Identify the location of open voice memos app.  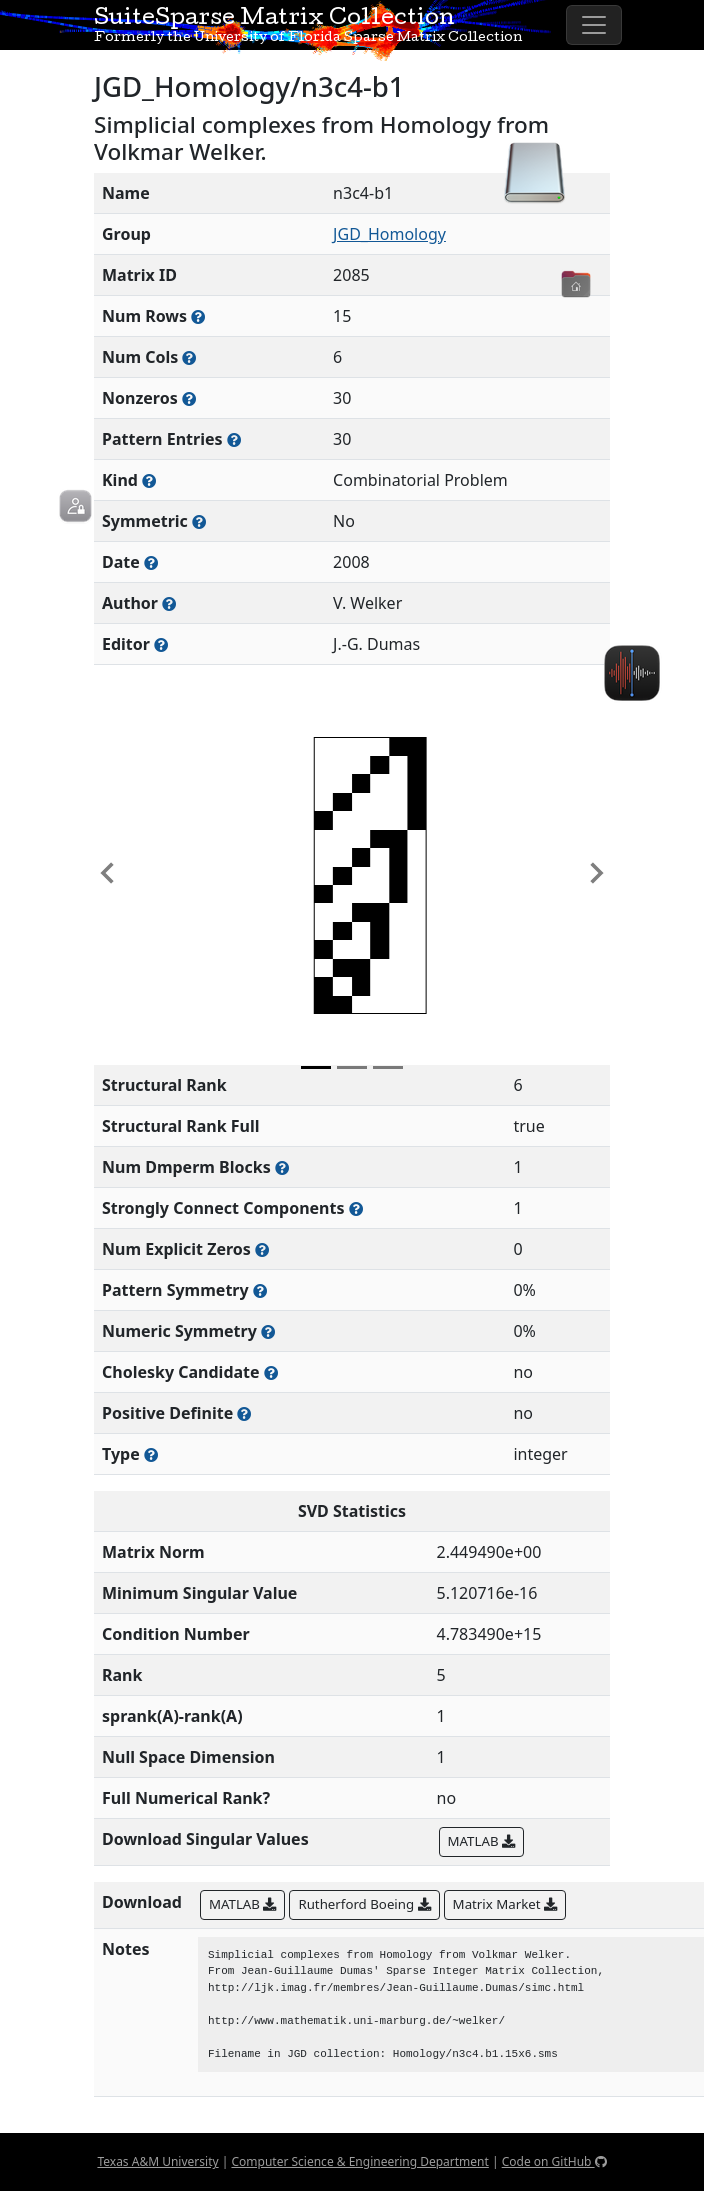
(632, 673).